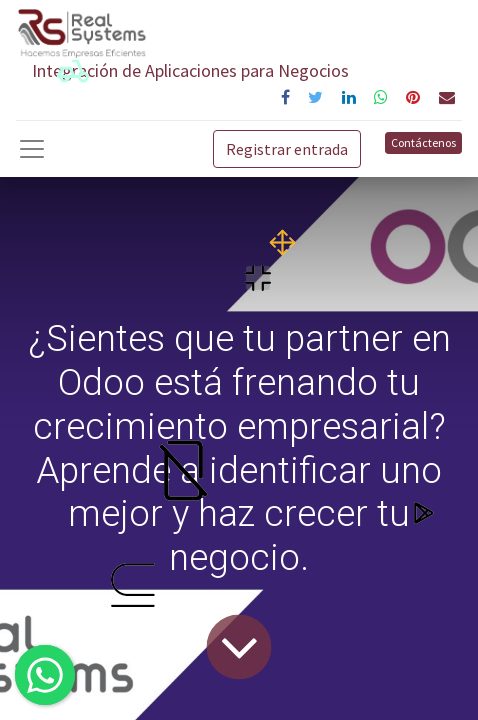  Describe the element at coordinates (183, 470) in the screenshot. I see `mobile device unavailable or disabled` at that location.